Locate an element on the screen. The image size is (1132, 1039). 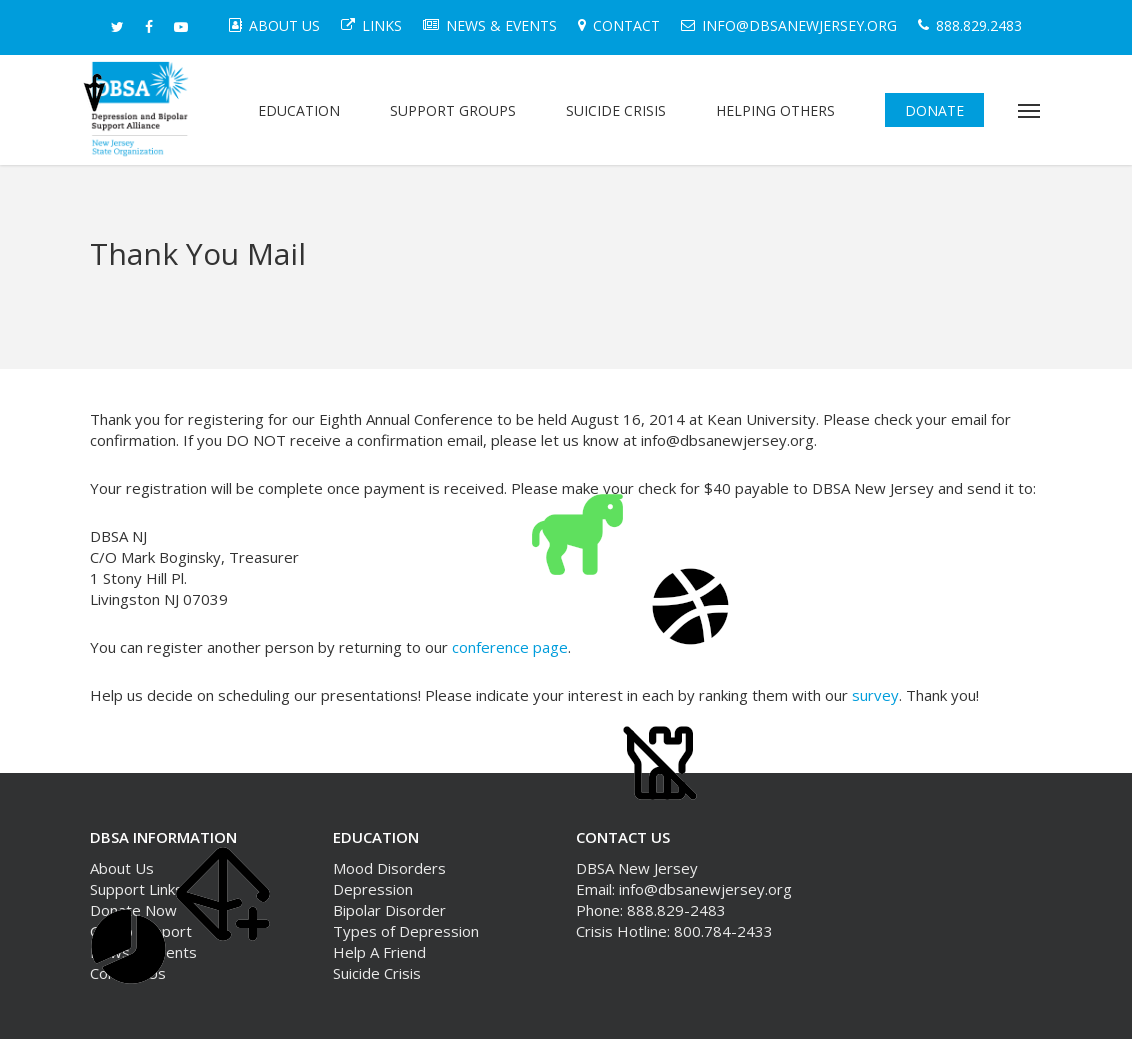
visit dribbble profile or portfolio is located at coordinates (690, 606).